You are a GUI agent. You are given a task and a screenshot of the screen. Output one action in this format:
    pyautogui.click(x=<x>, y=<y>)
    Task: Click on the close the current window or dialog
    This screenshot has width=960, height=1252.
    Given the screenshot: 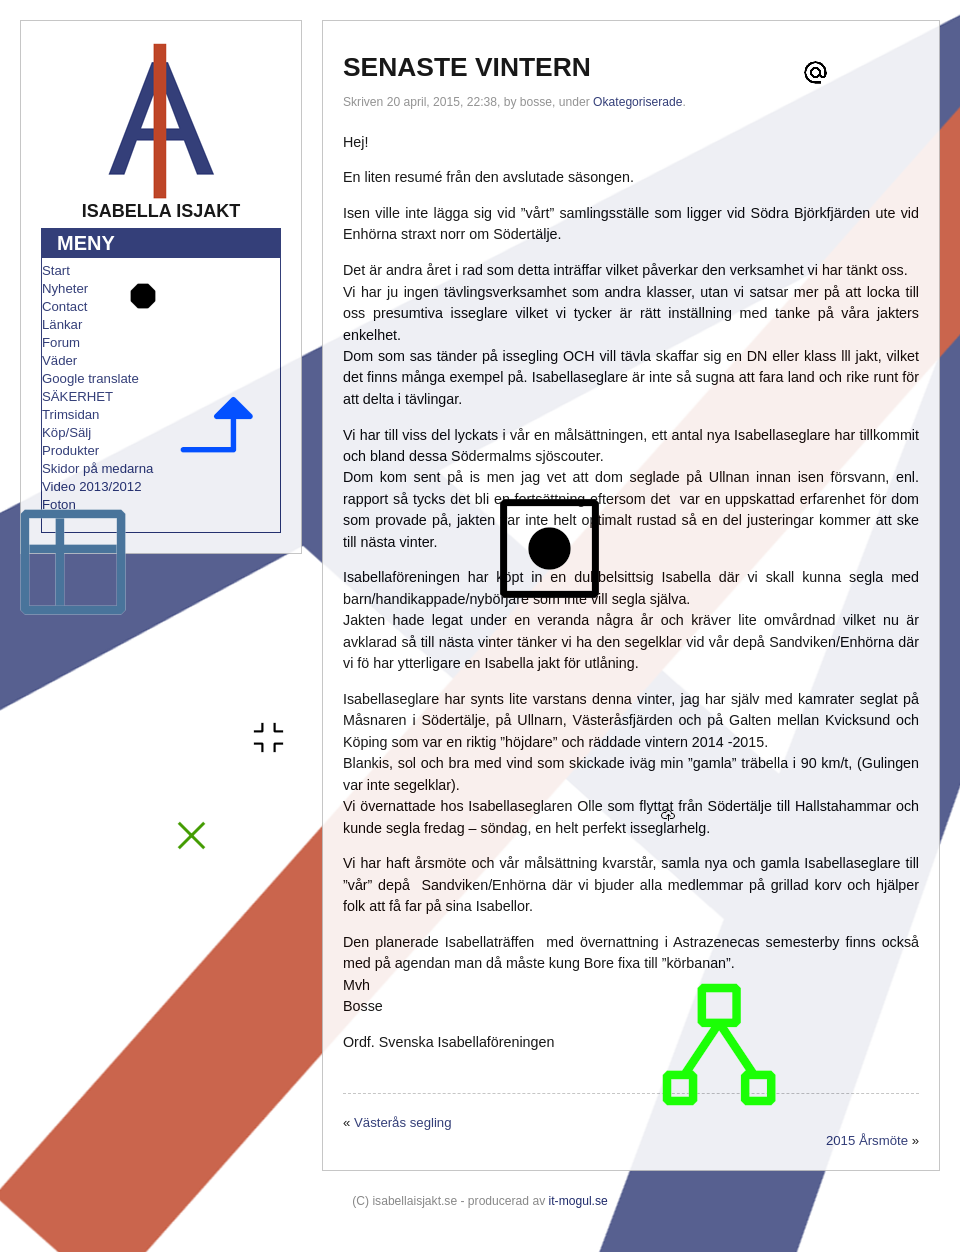 What is the action you would take?
    pyautogui.click(x=191, y=835)
    